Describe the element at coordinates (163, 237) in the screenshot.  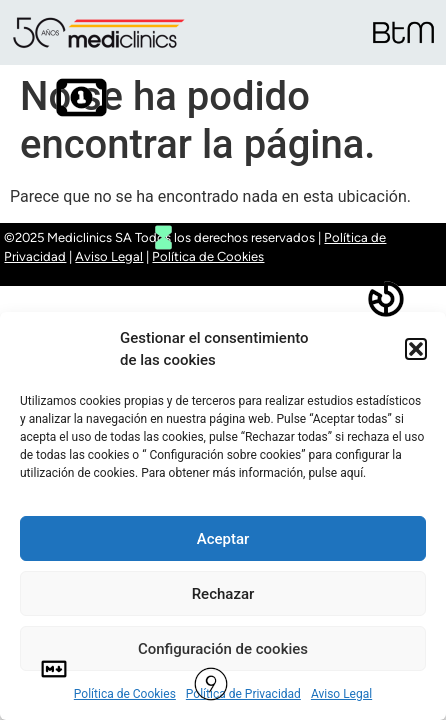
I see `indicates loading or processing in progress` at that location.